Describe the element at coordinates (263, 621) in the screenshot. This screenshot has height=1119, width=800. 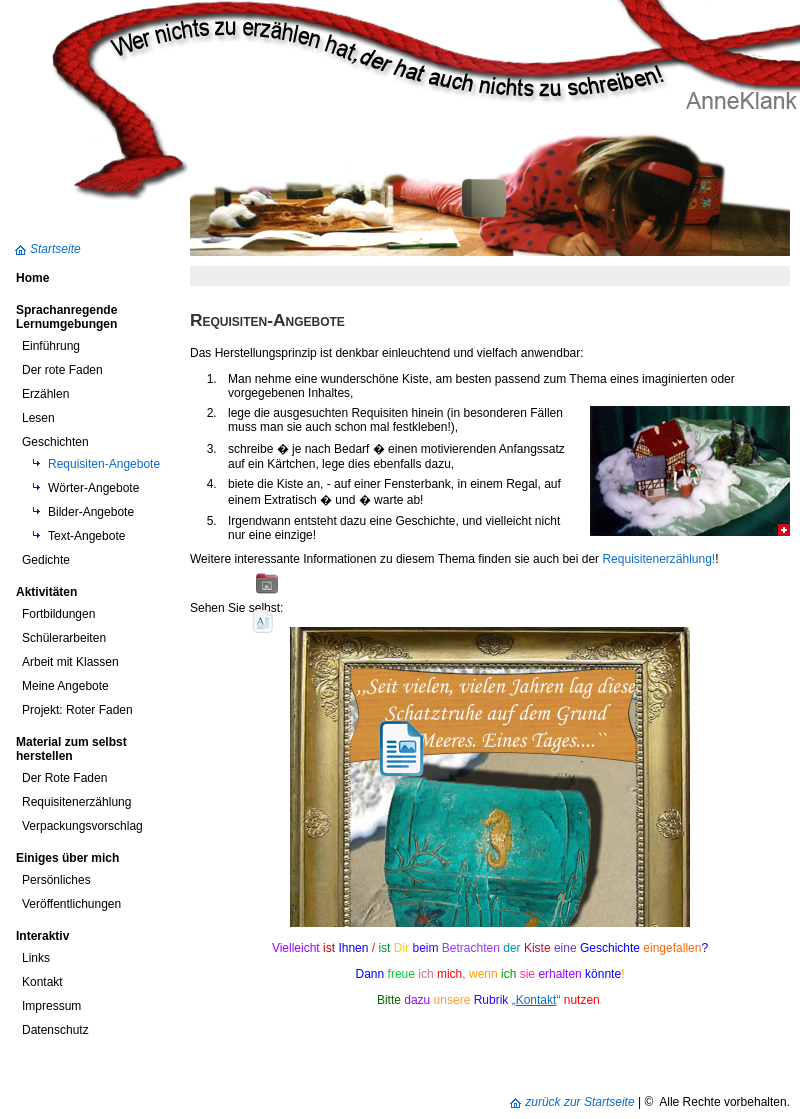
I see `open a word processing document` at that location.